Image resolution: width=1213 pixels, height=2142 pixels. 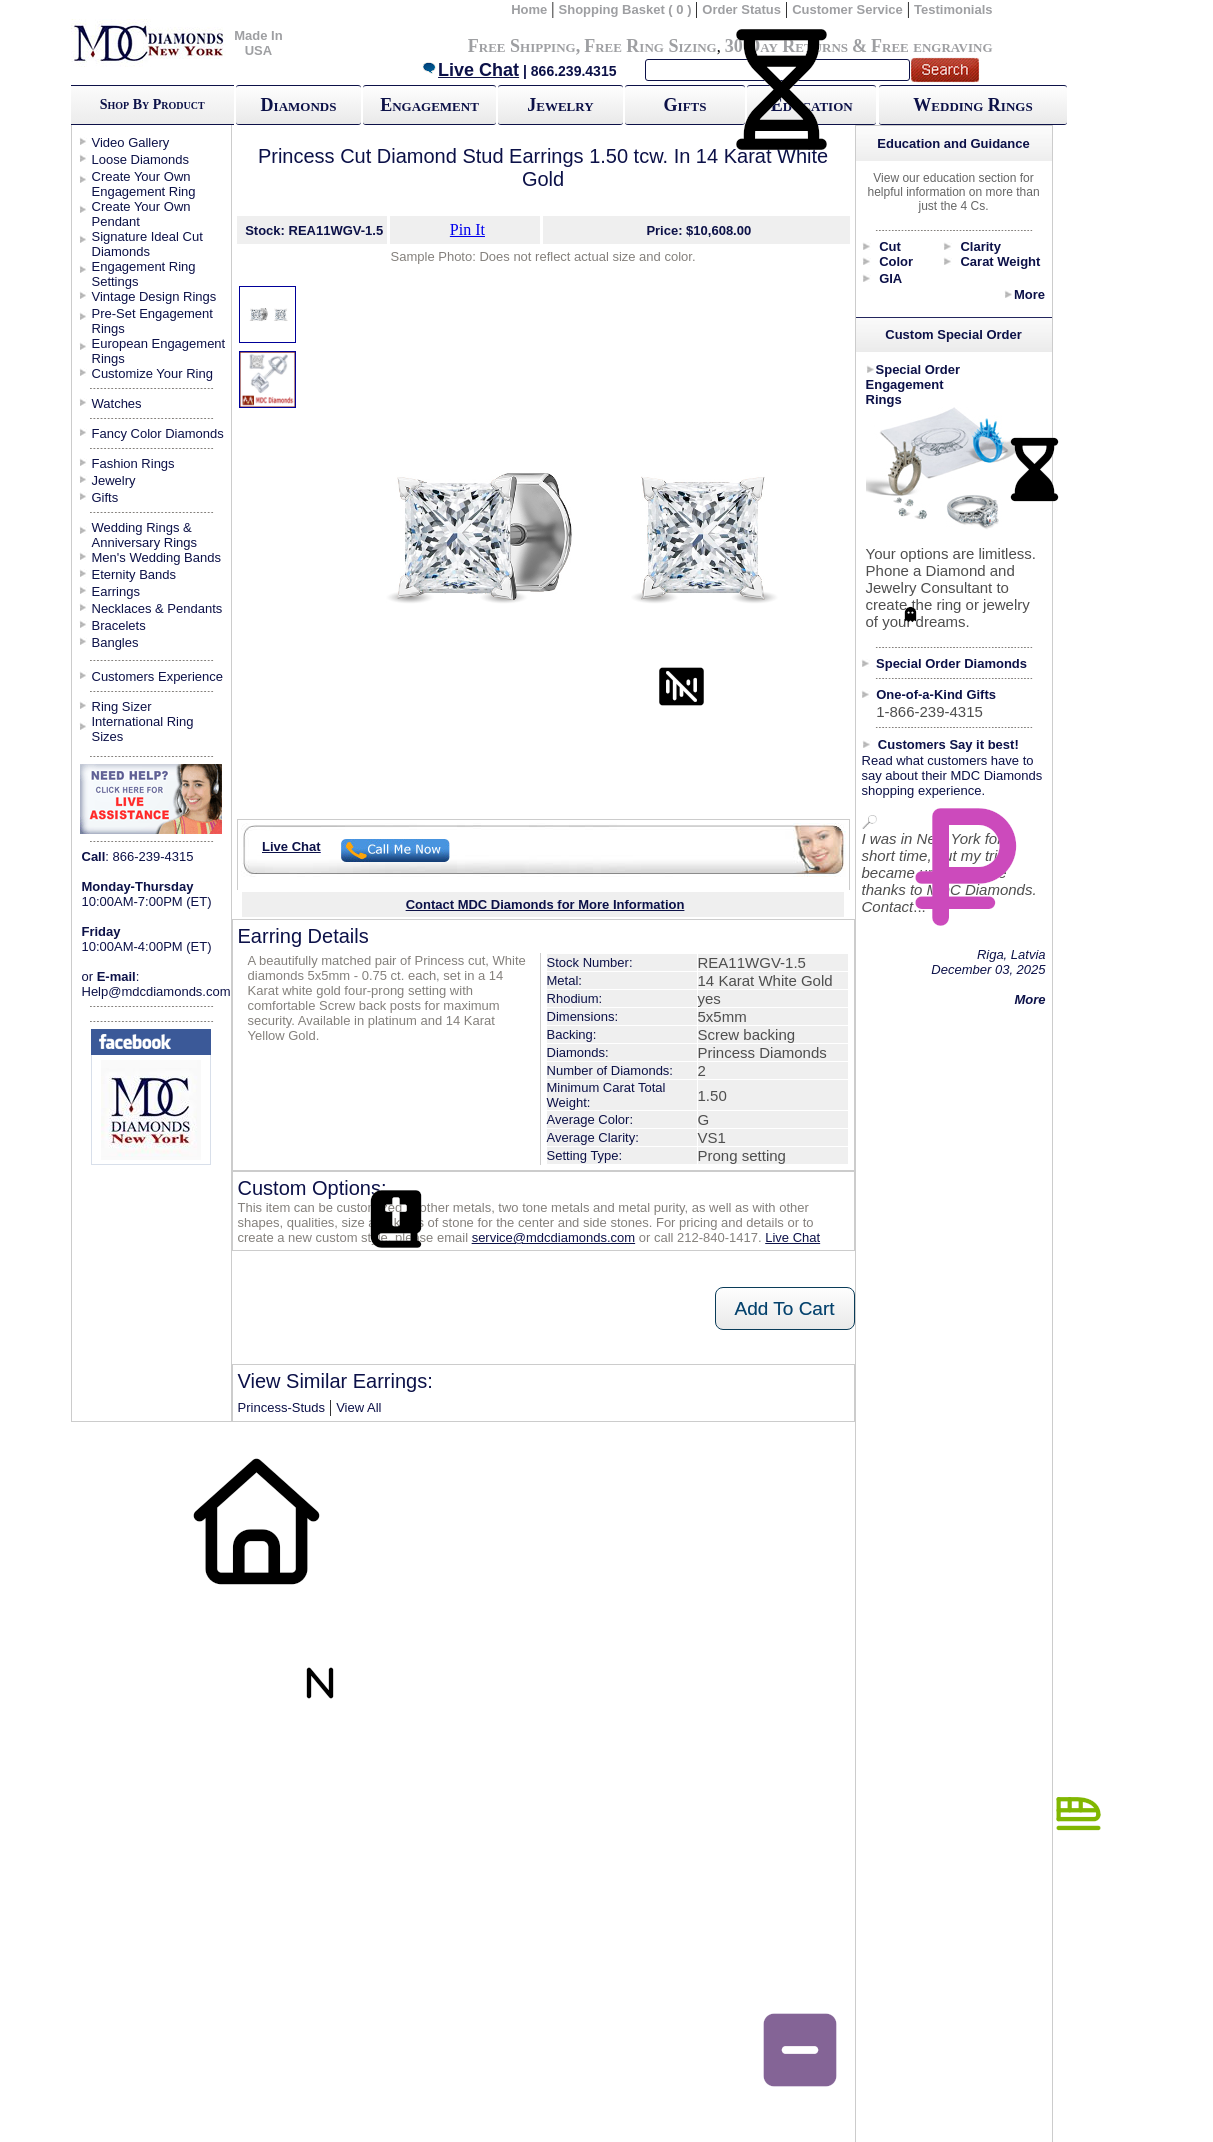 What do you see at coordinates (910, 614) in the screenshot?
I see `toggle ghost mode or invisible status` at bounding box center [910, 614].